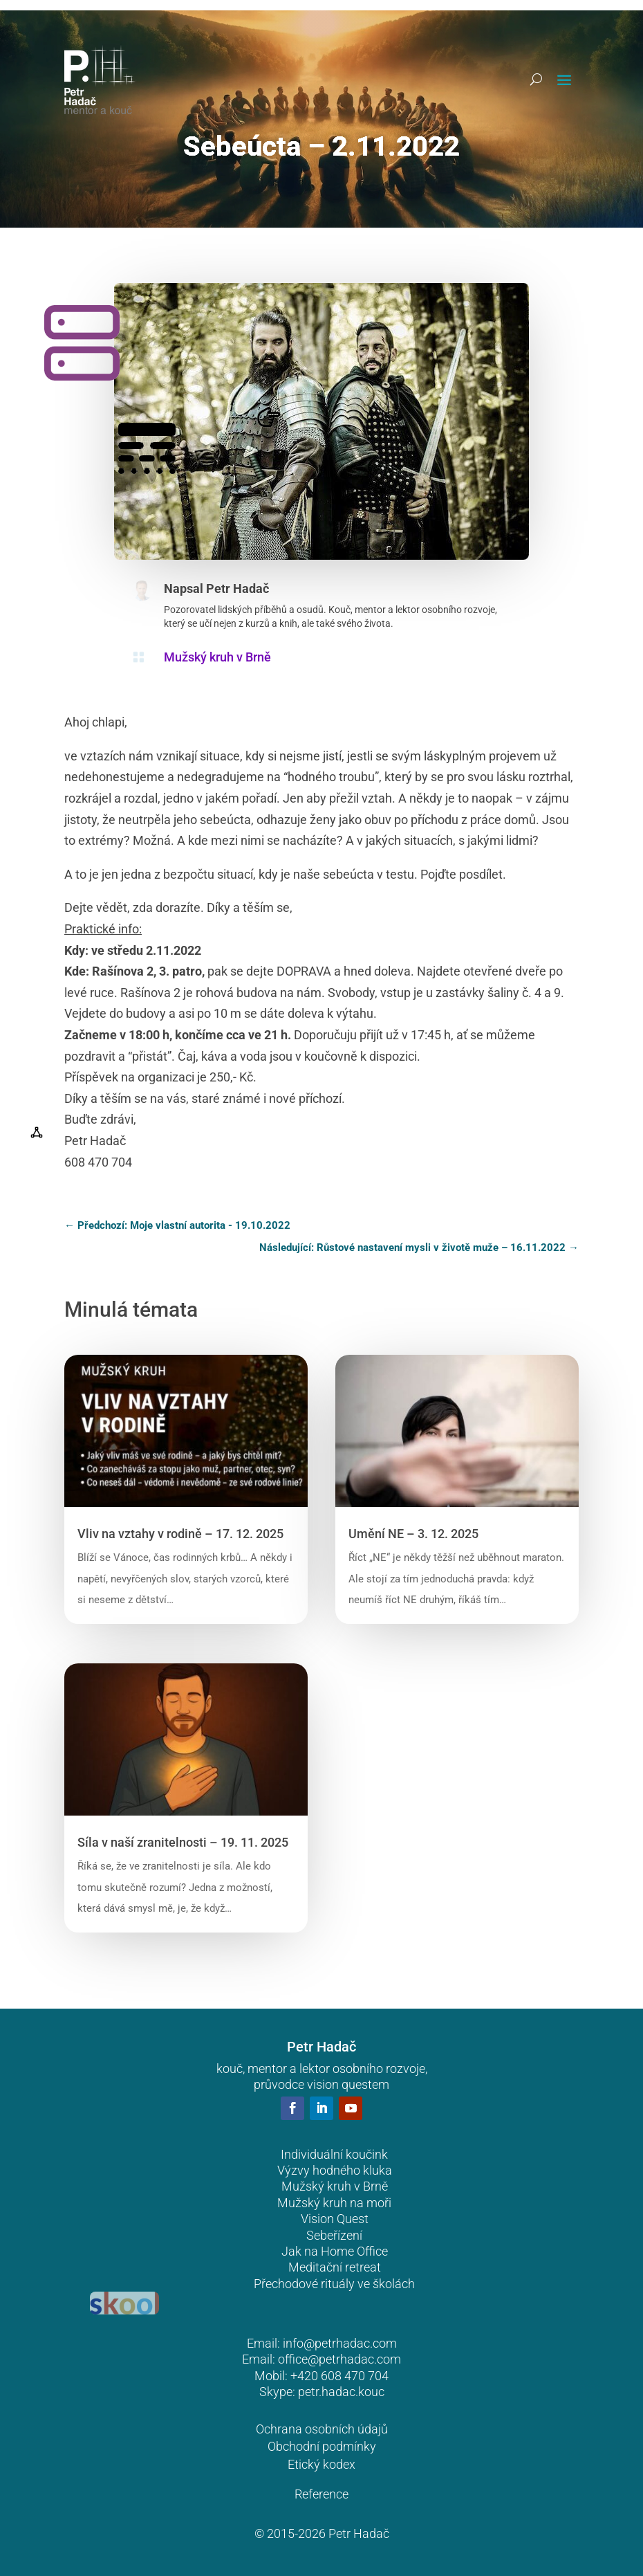 The height and width of the screenshot is (2576, 643). Describe the element at coordinates (37, 1132) in the screenshot. I see `create a triangle shape in vector editing mode` at that location.